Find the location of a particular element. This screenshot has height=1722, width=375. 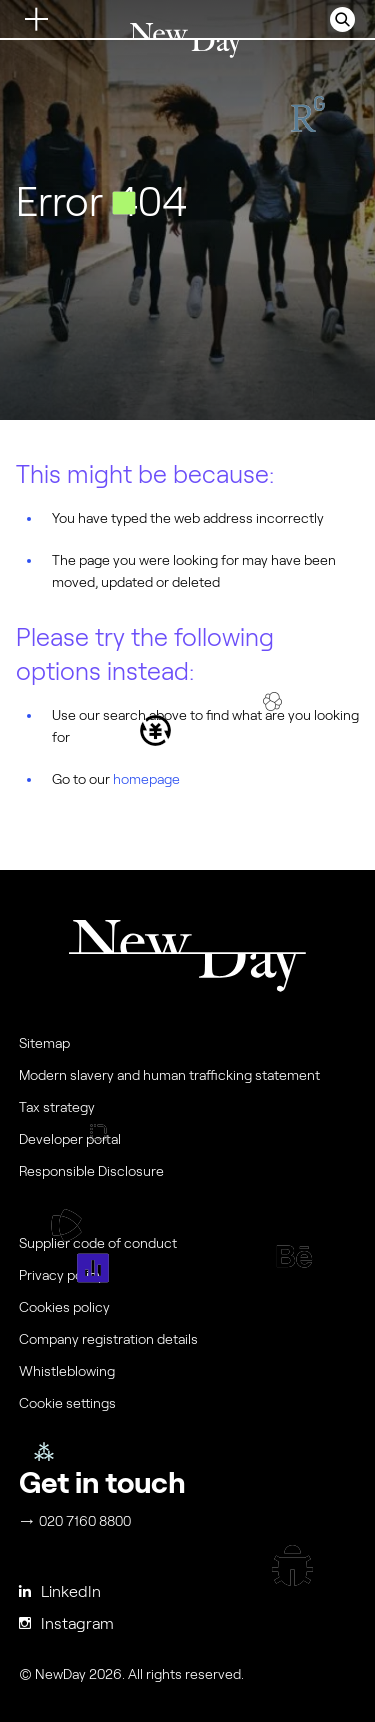

view analytics dashboard is located at coordinates (93, 1268).